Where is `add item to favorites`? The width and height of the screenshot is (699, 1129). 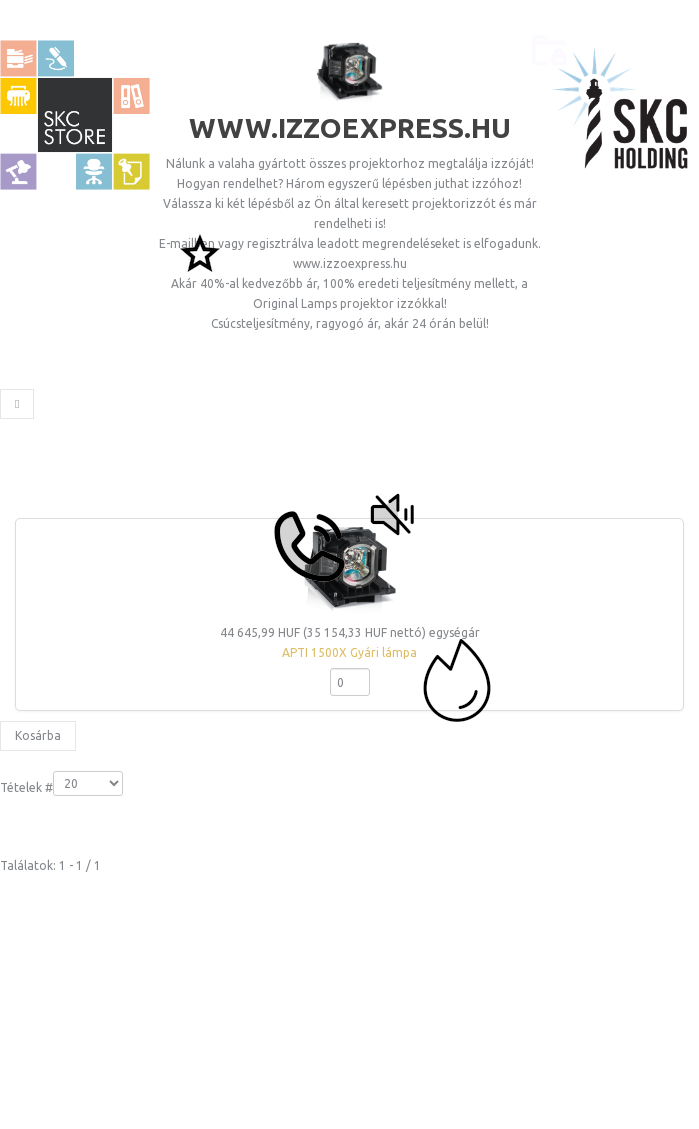
add item to favorites is located at coordinates (200, 254).